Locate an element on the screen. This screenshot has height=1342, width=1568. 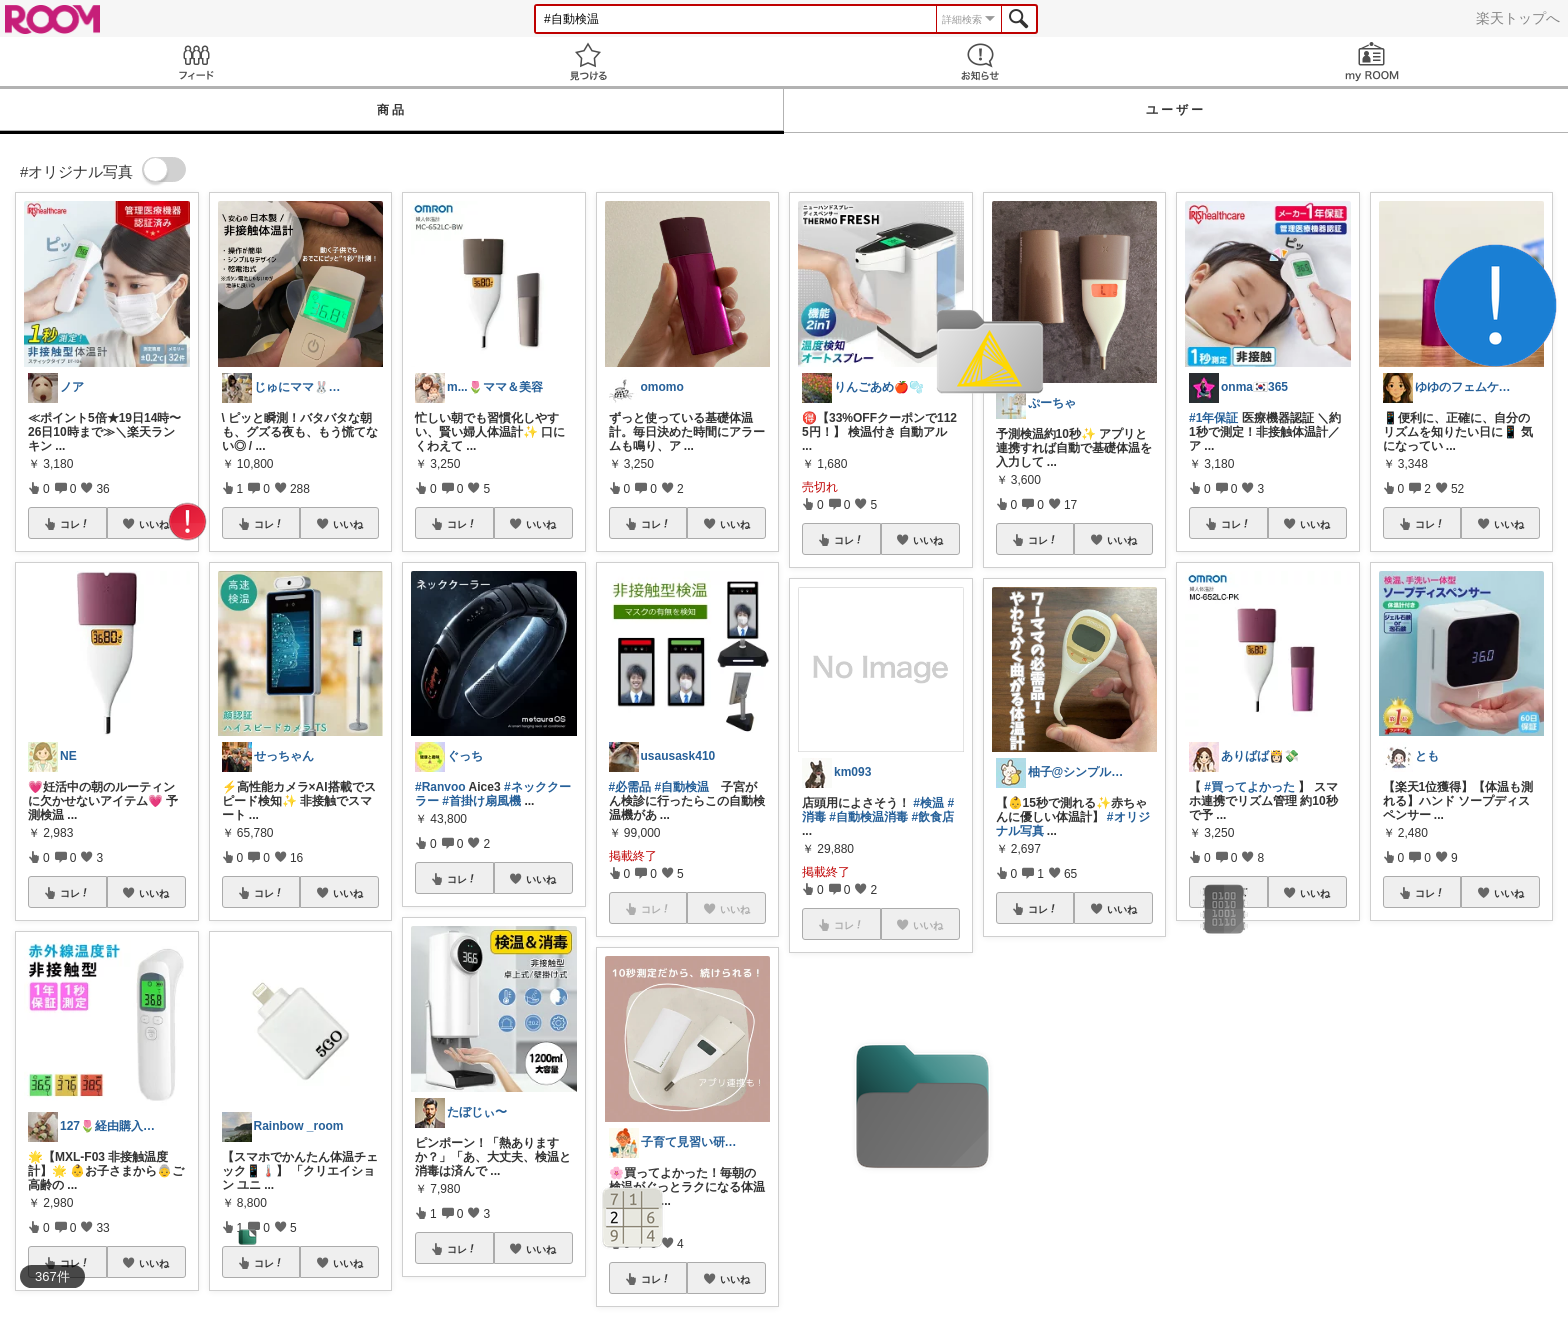
firmware file type indicator is located at coordinates (1224, 909).